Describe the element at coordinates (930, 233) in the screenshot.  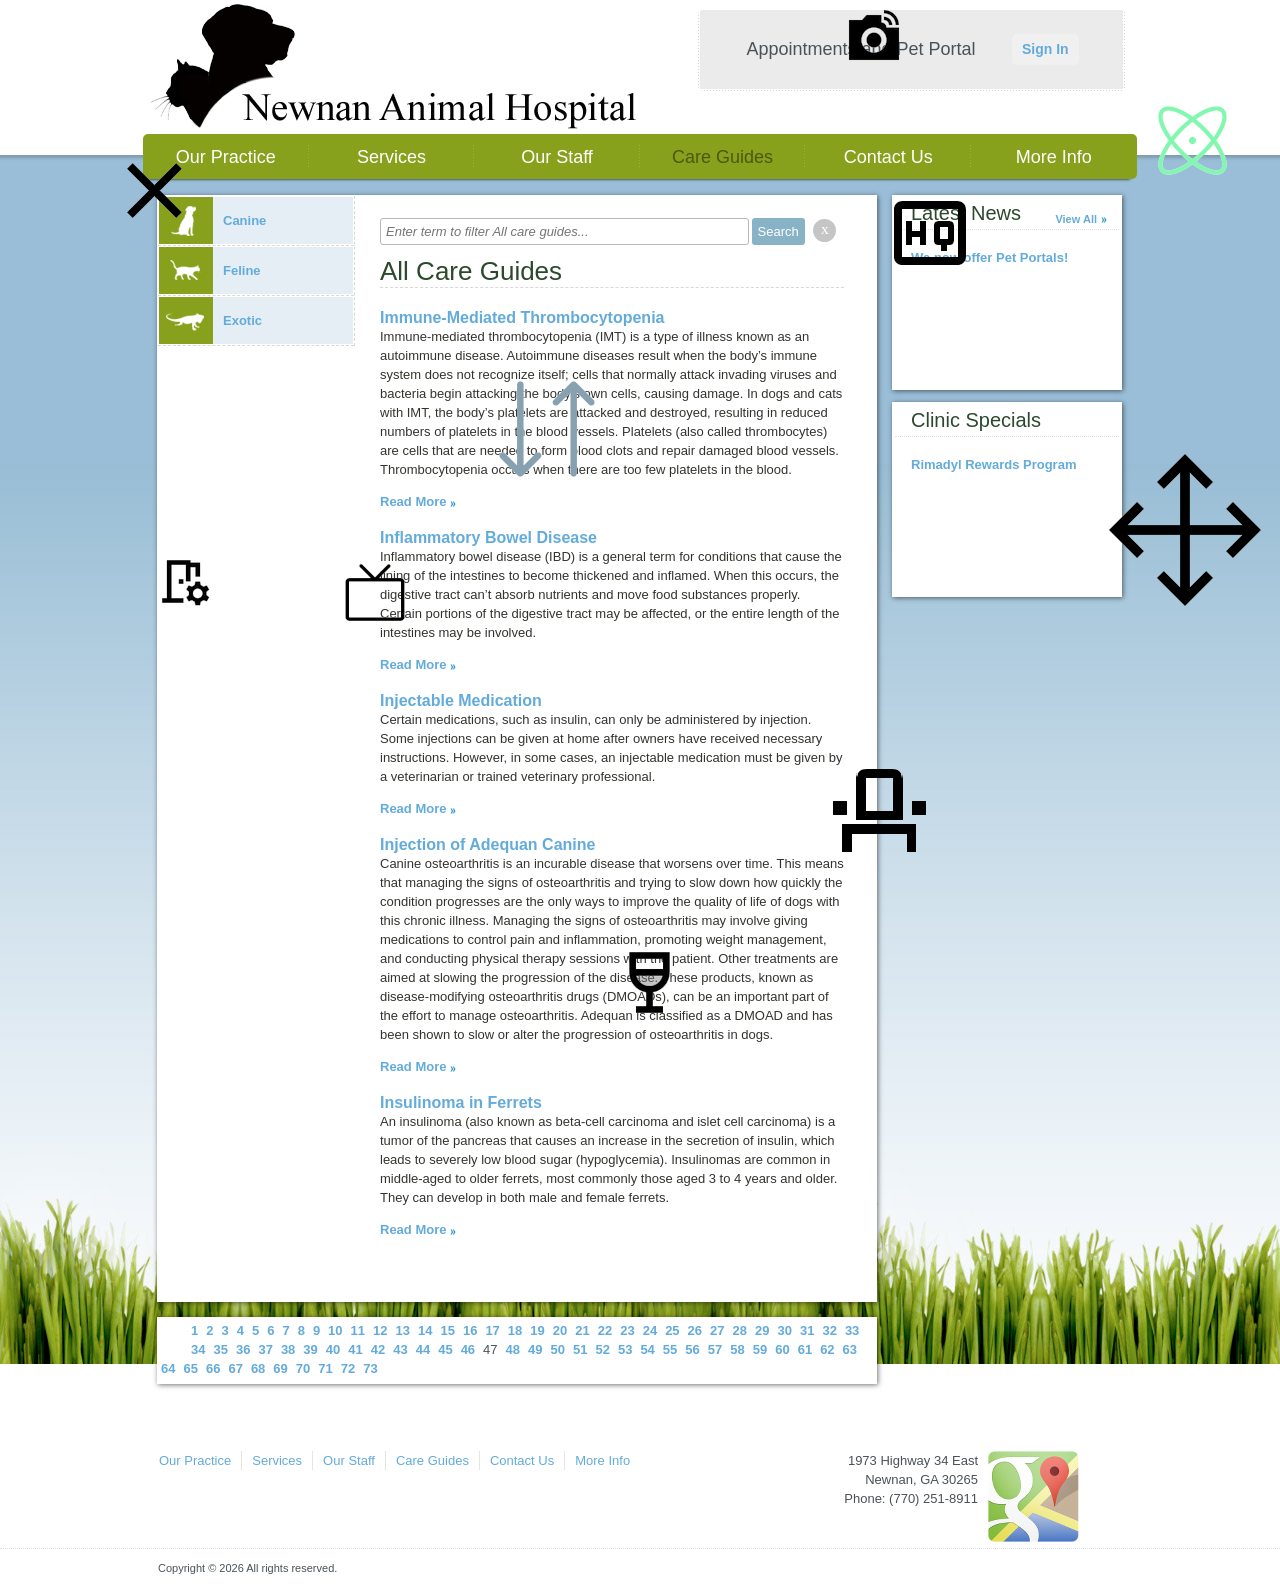
I see `indicates high quality media or streaming option` at that location.